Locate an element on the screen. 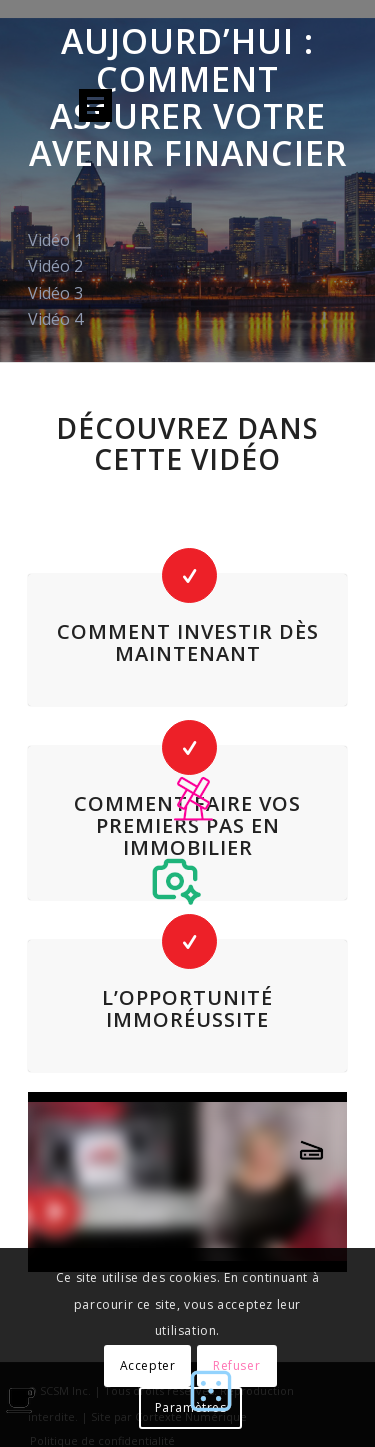  view article or document is located at coordinates (95, 105).